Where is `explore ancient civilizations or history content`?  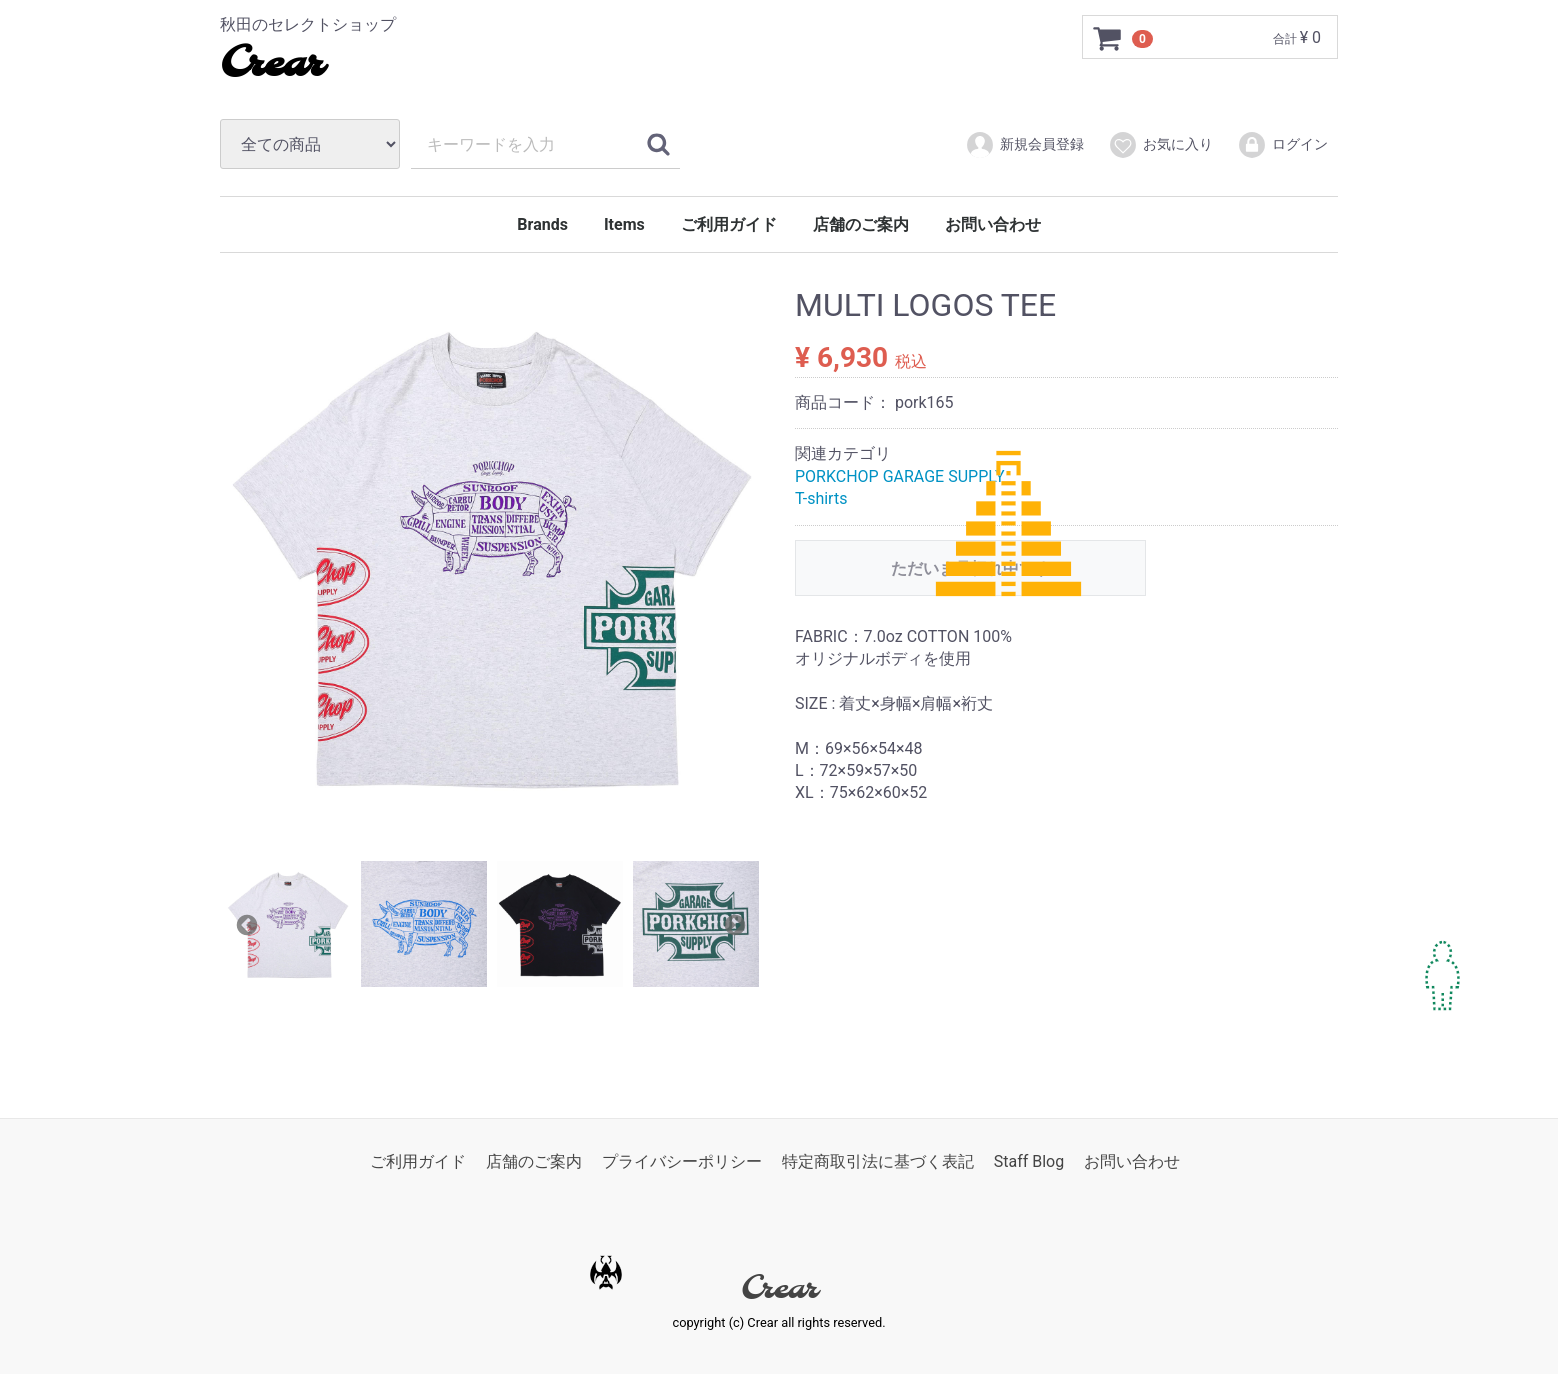 explore ancient civilizations or history content is located at coordinates (1008, 523).